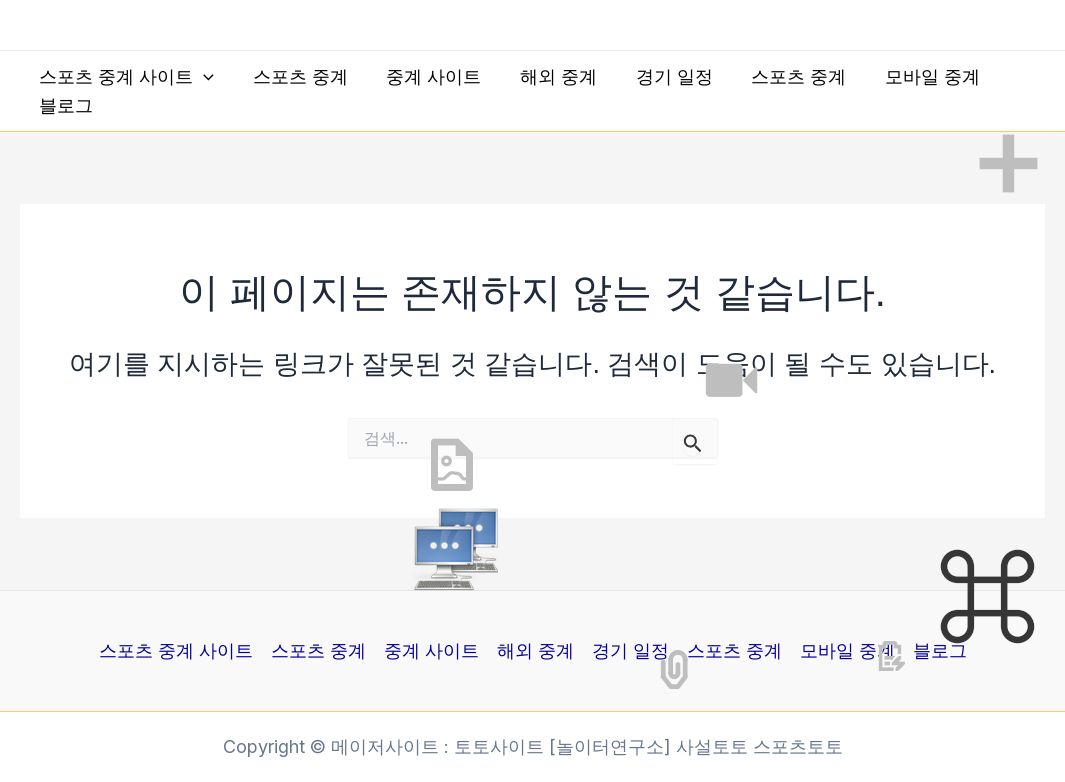 The width and height of the screenshot is (1065, 782). Describe the element at coordinates (890, 656) in the screenshot. I see `battery is charging with good charge level` at that location.